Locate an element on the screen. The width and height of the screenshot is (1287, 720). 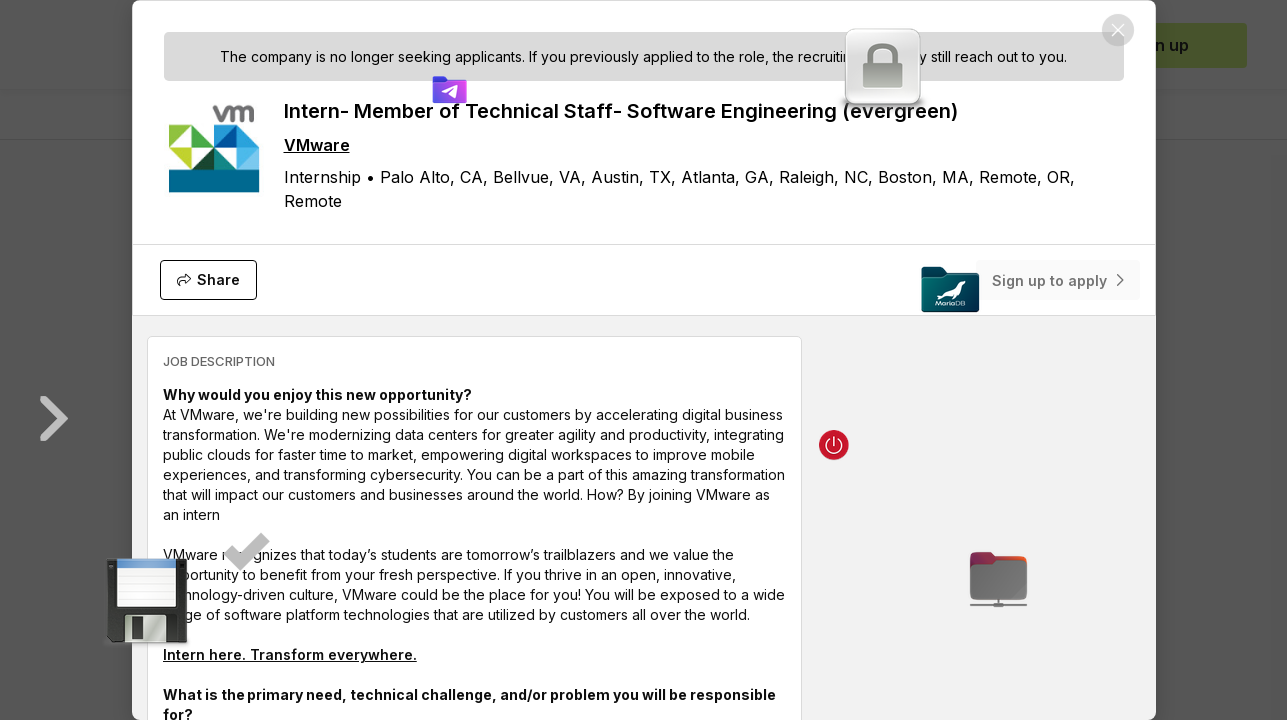
indicates a completed or successful action is located at coordinates (244, 549).